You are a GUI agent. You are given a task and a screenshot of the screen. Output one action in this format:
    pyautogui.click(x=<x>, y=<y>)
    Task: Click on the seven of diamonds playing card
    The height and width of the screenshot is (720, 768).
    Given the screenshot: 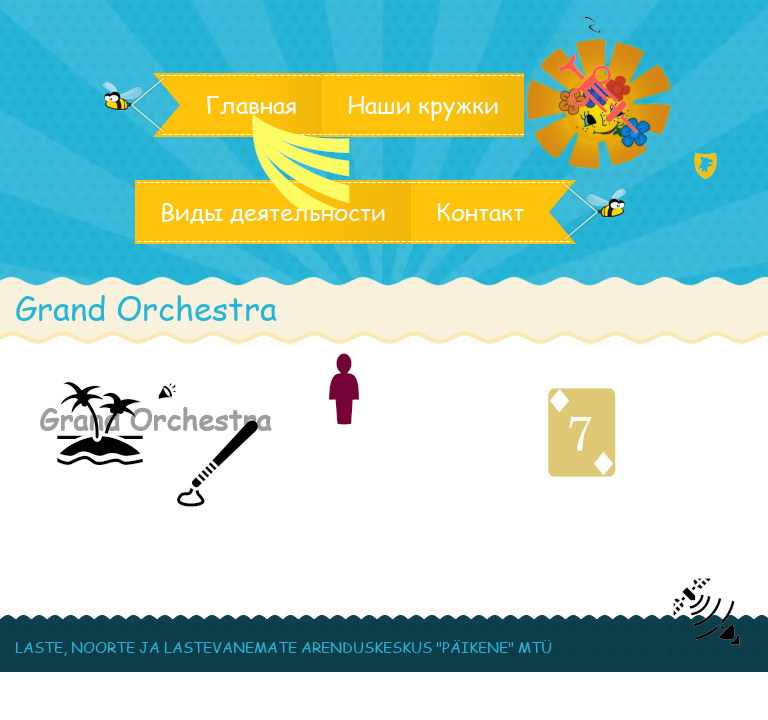 What is the action you would take?
    pyautogui.click(x=581, y=432)
    